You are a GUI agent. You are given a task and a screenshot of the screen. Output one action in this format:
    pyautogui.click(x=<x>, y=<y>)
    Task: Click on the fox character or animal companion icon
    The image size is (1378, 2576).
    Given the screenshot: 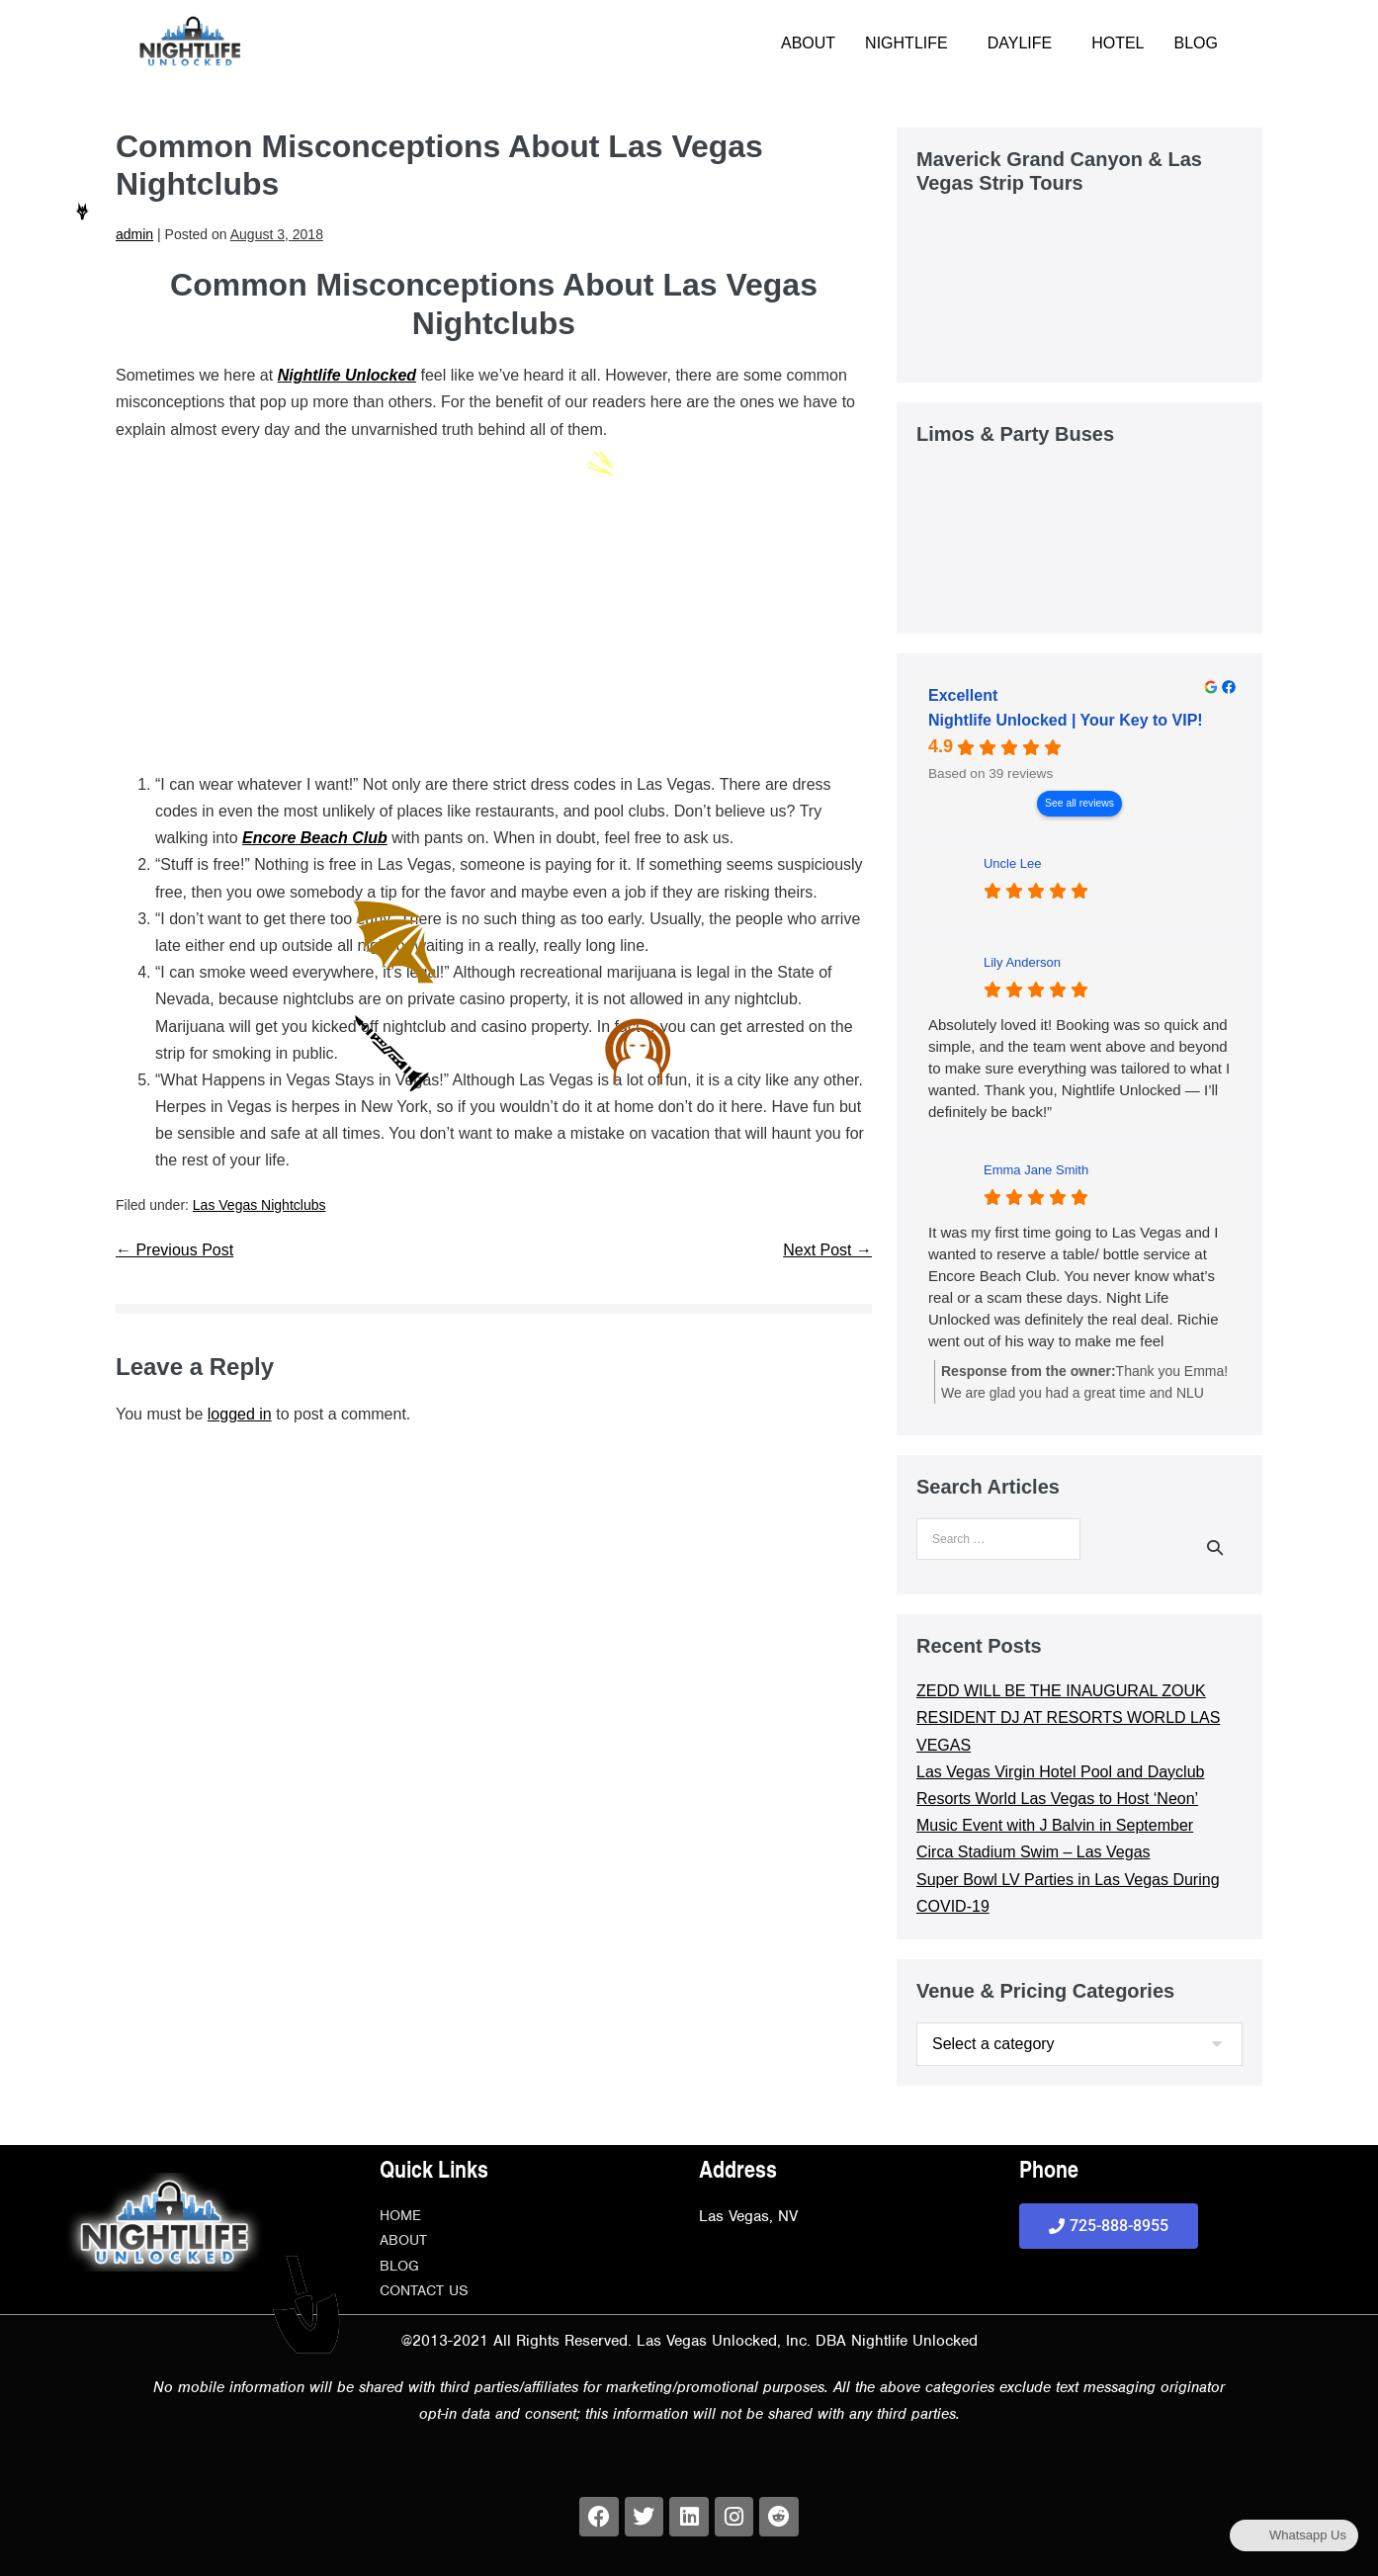 What is the action you would take?
    pyautogui.click(x=82, y=211)
    